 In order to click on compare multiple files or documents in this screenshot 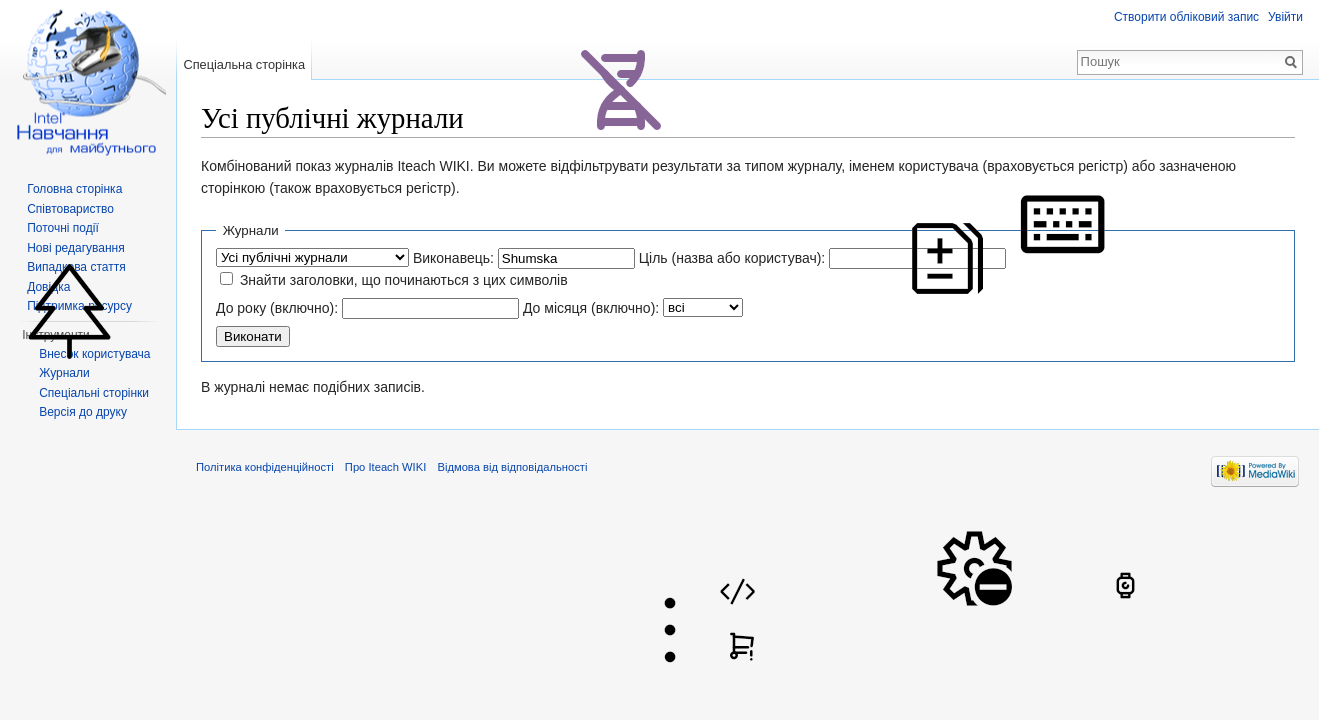, I will do `click(942, 258)`.